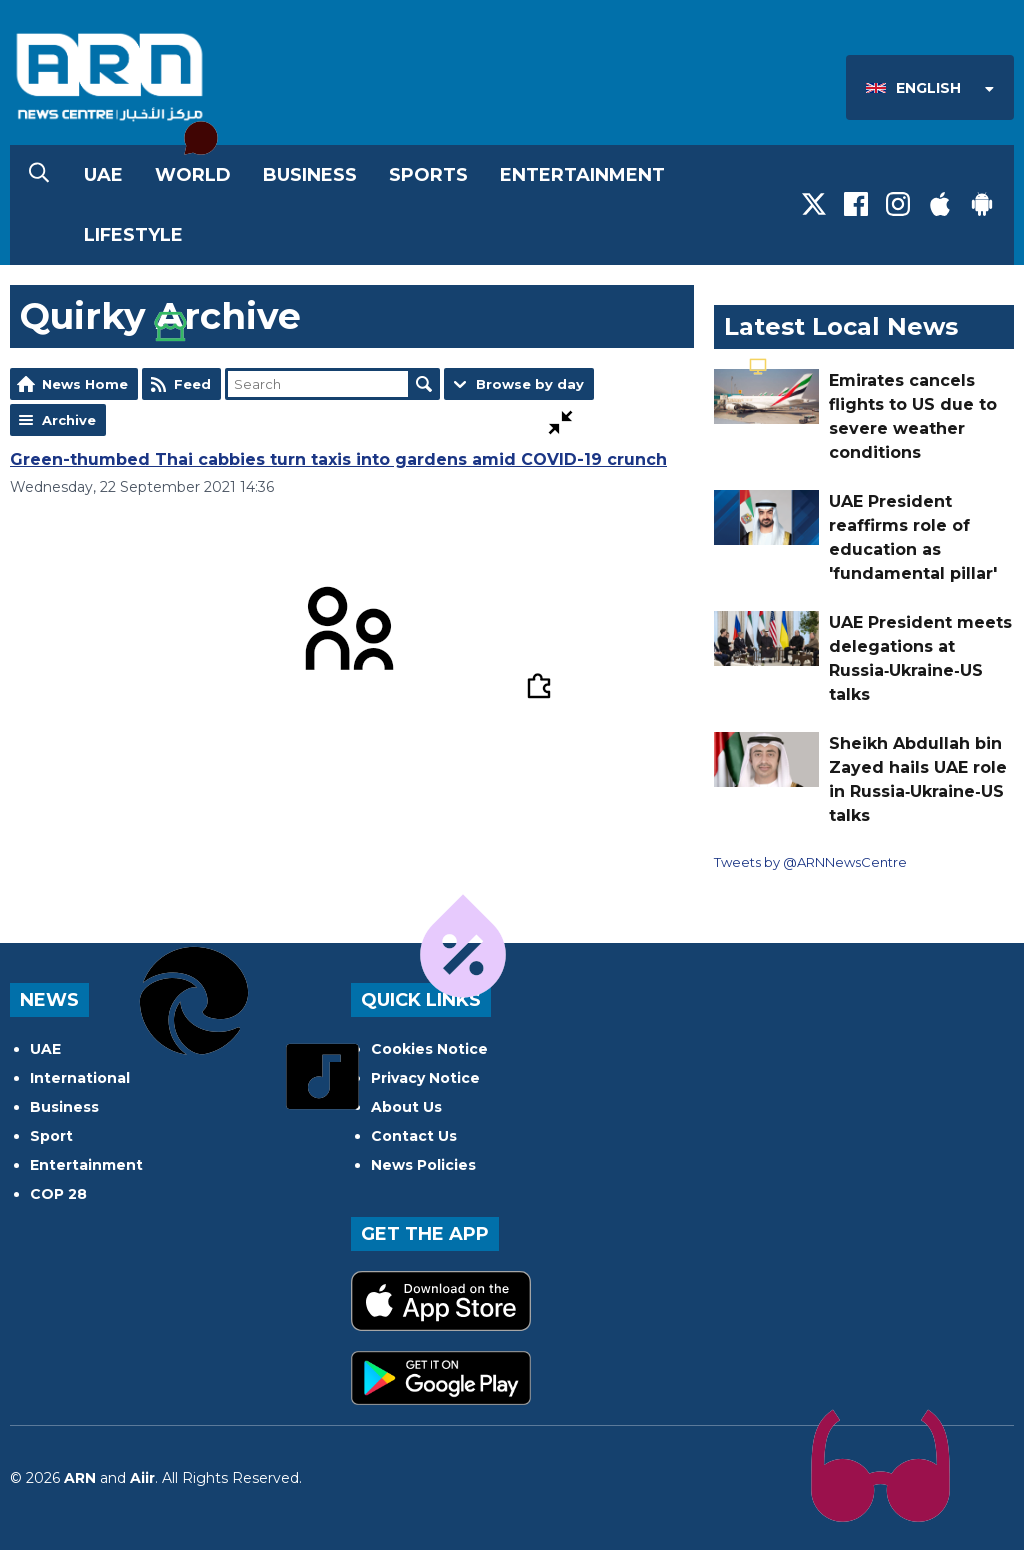 Image resolution: width=1024 pixels, height=1550 pixels. What do you see at coordinates (349, 630) in the screenshot?
I see `view family or parent account settings` at bounding box center [349, 630].